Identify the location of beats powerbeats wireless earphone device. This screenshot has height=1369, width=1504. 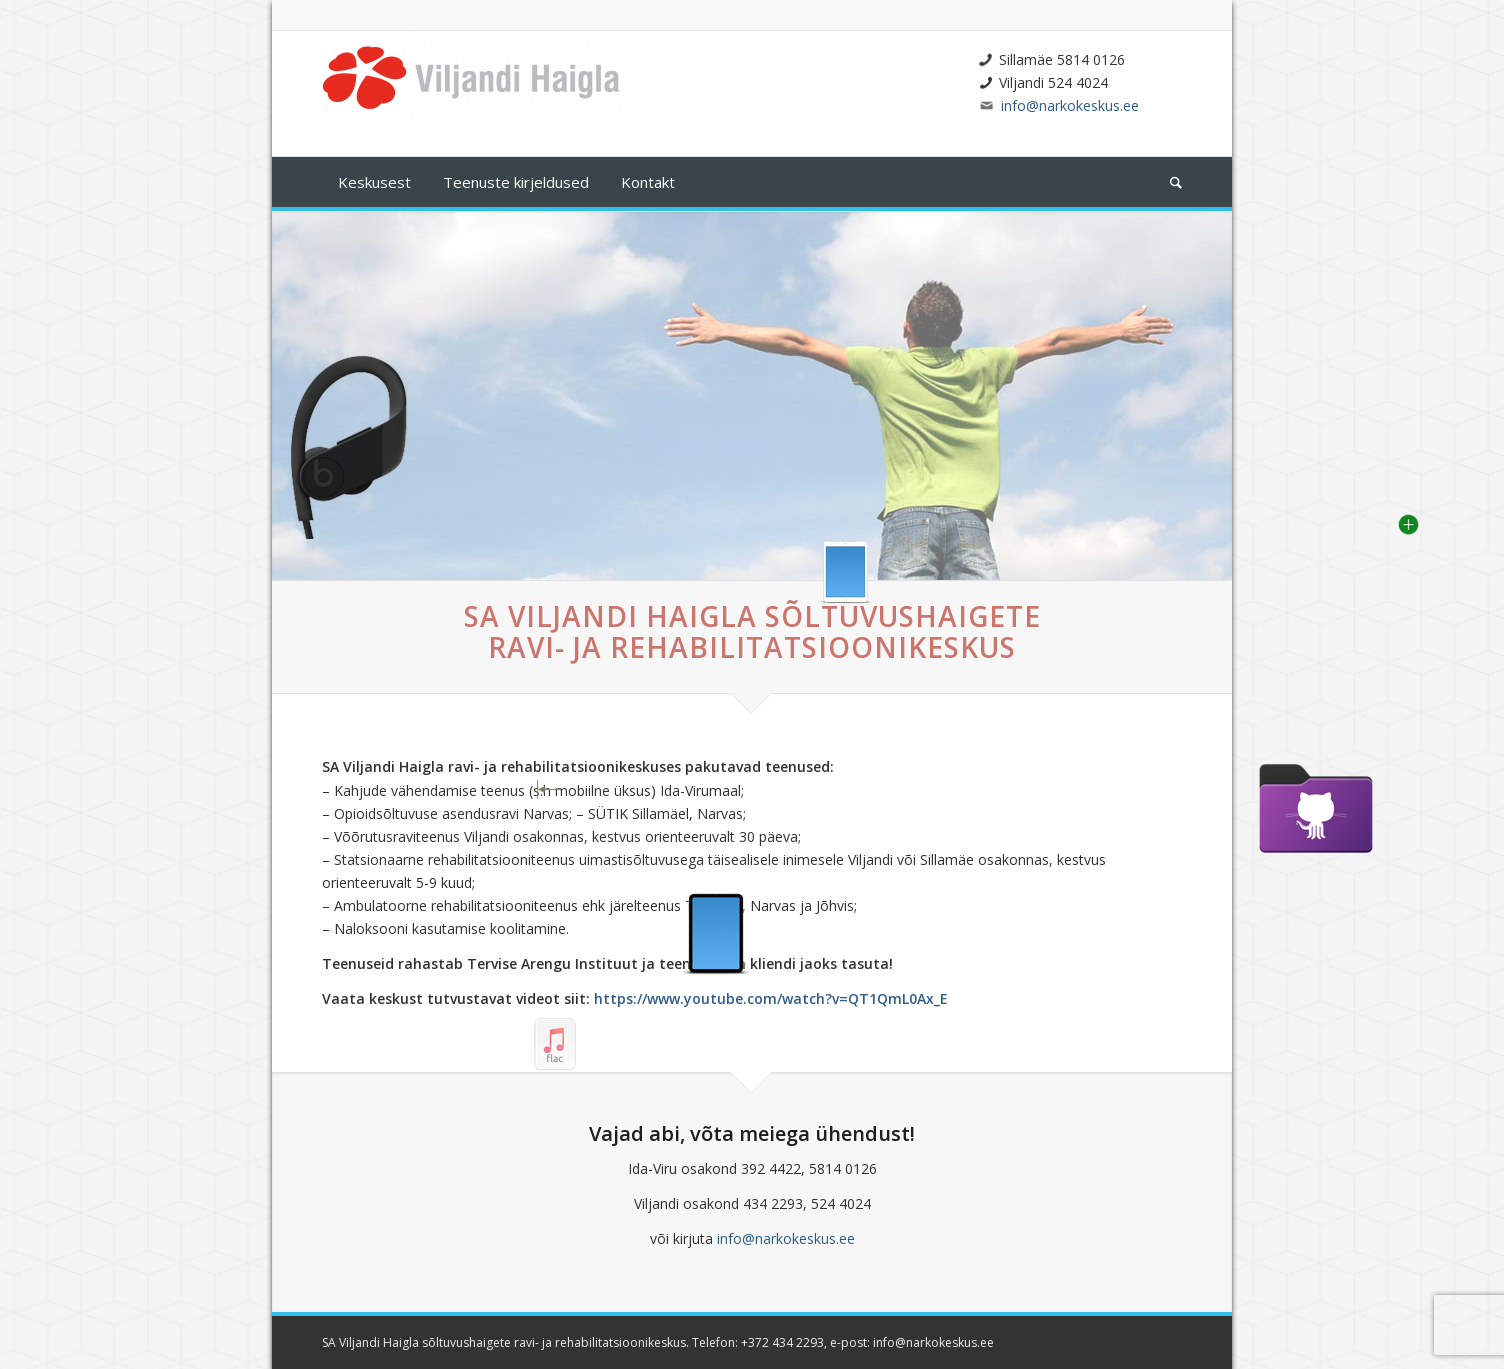
(351, 443).